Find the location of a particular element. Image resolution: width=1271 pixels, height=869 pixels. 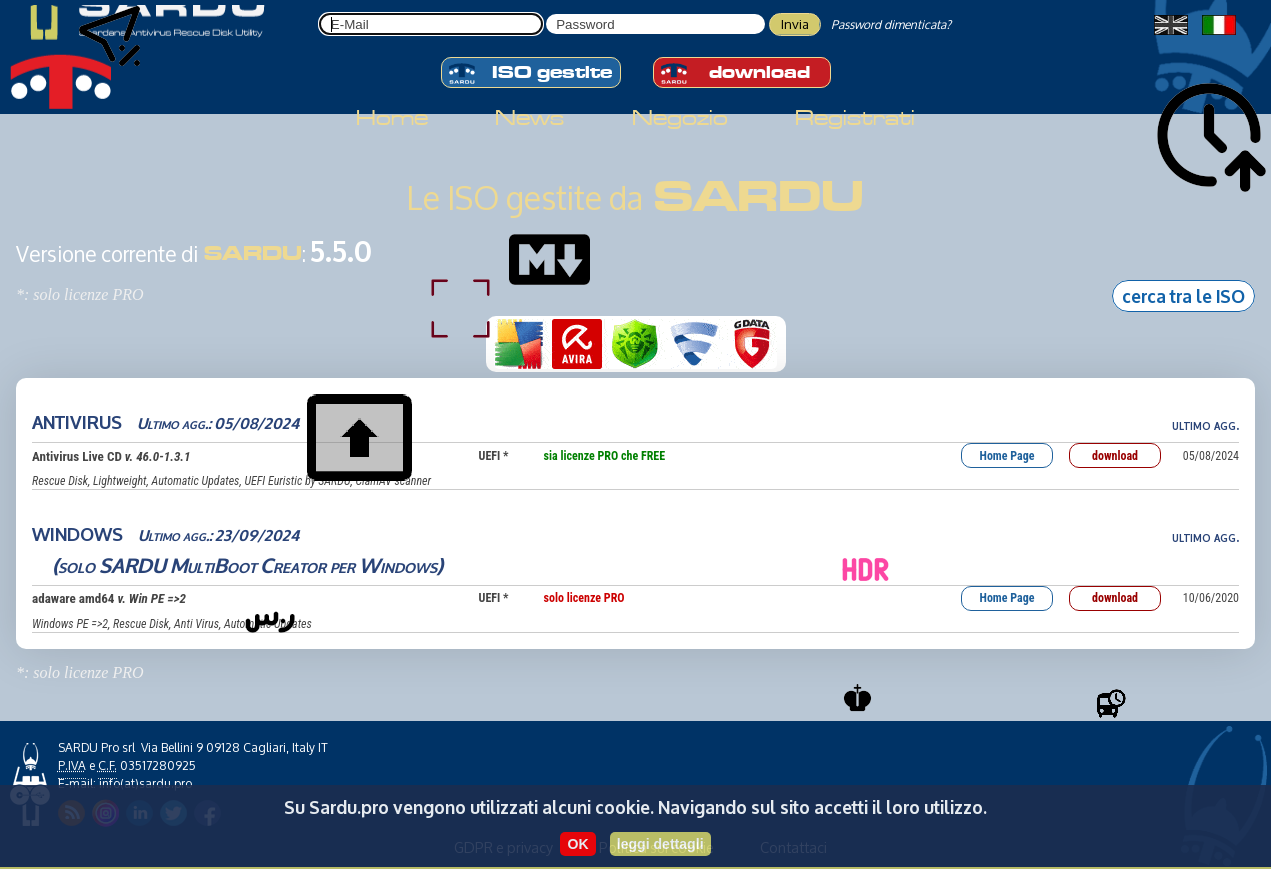

find nearby deals and discounts is located at coordinates (110, 36).